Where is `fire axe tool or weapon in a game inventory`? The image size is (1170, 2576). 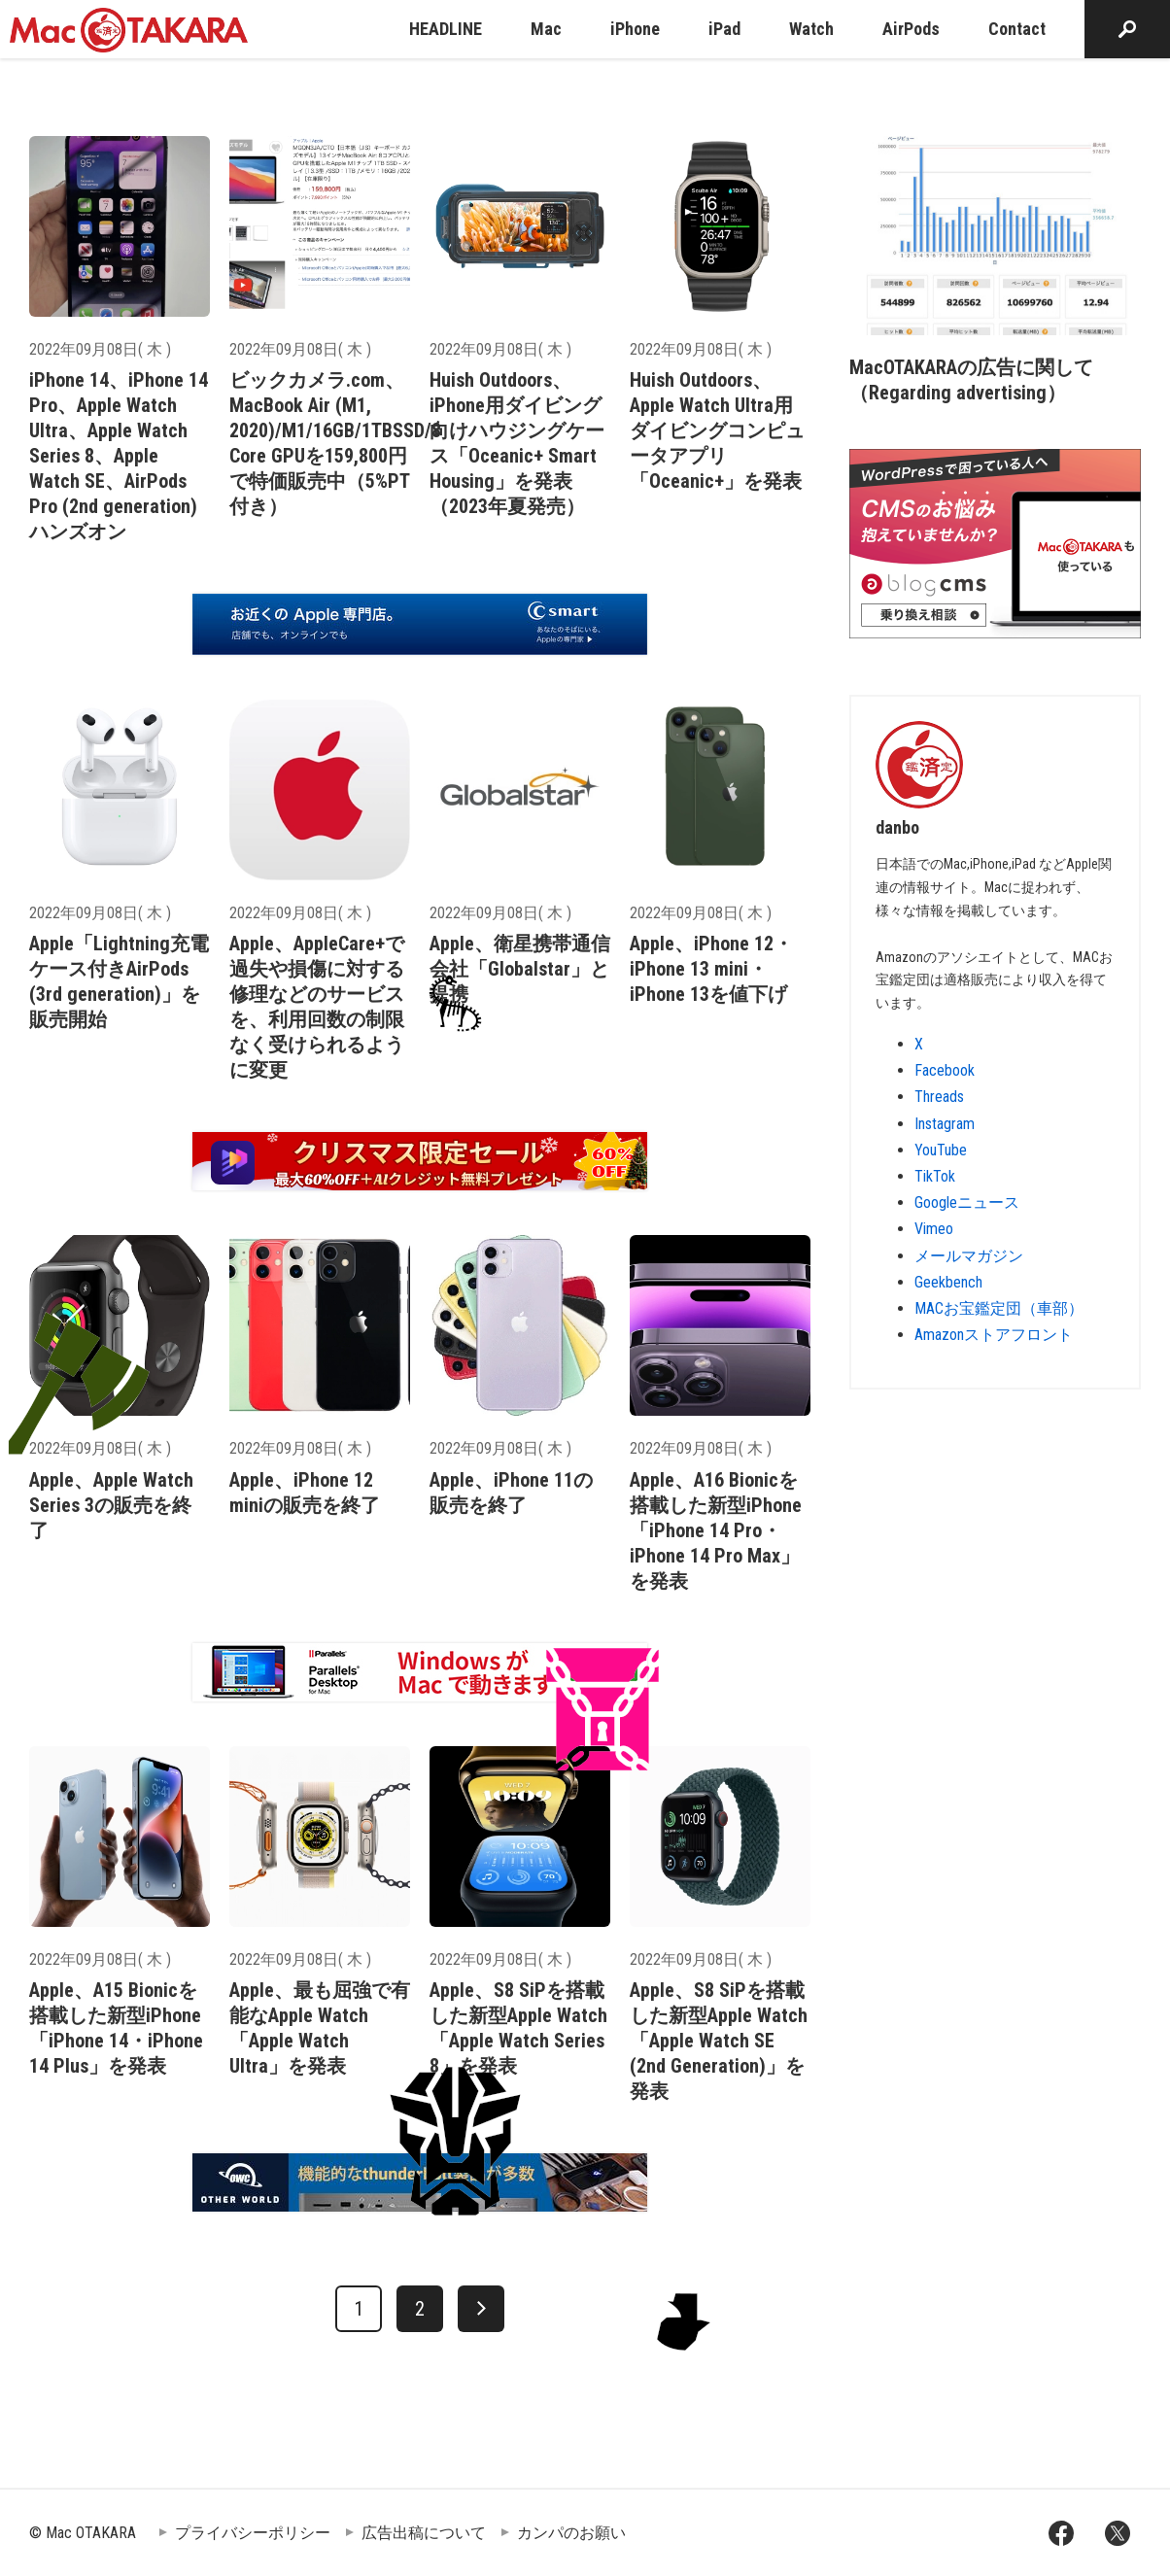 fire axe tool or weapon in a game inventory is located at coordinates (79, 1383).